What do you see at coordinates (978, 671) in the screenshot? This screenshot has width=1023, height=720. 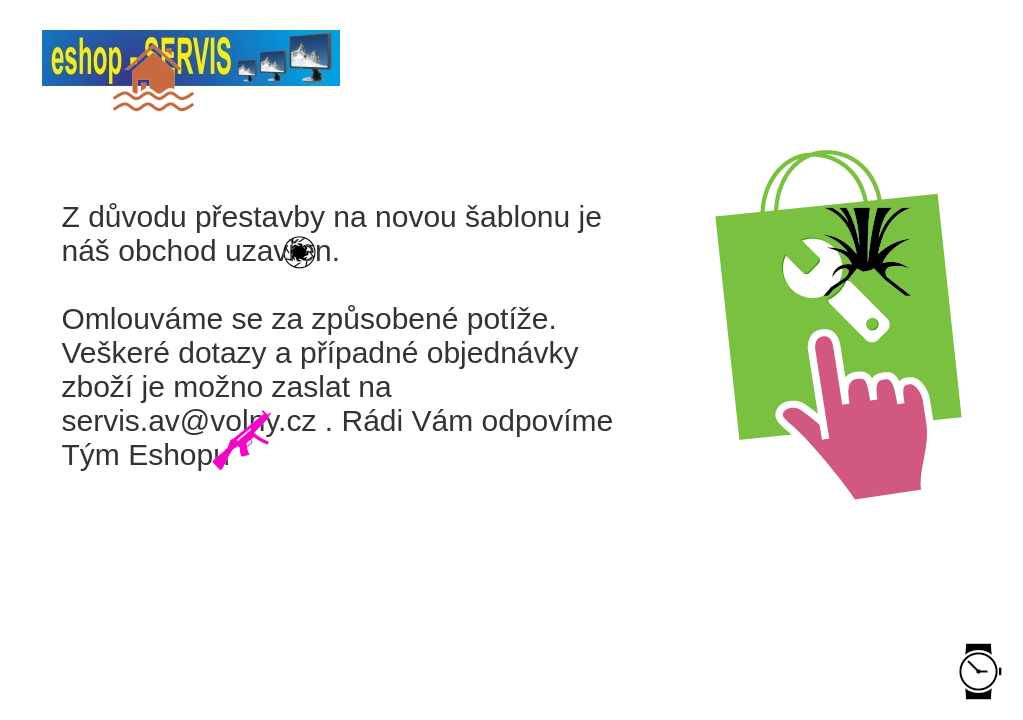 I see `view current time or clock settings` at bounding box center [978, 671].